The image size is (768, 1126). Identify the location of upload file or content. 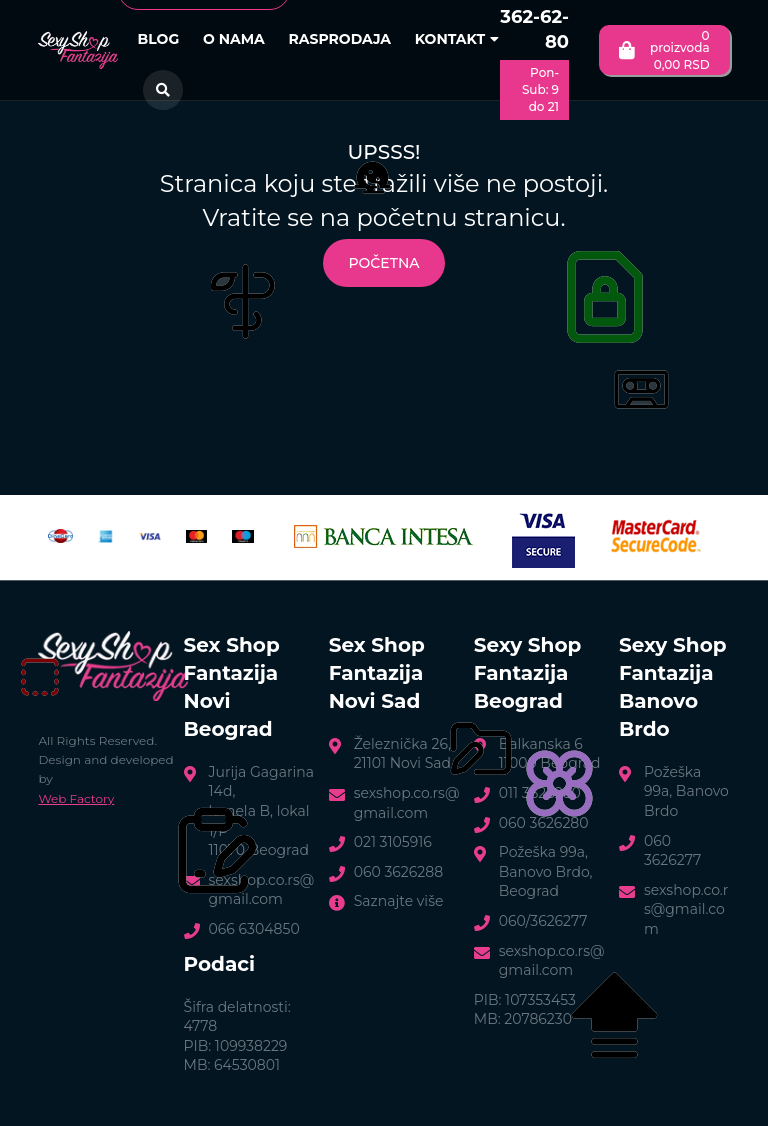
(614, 1018).